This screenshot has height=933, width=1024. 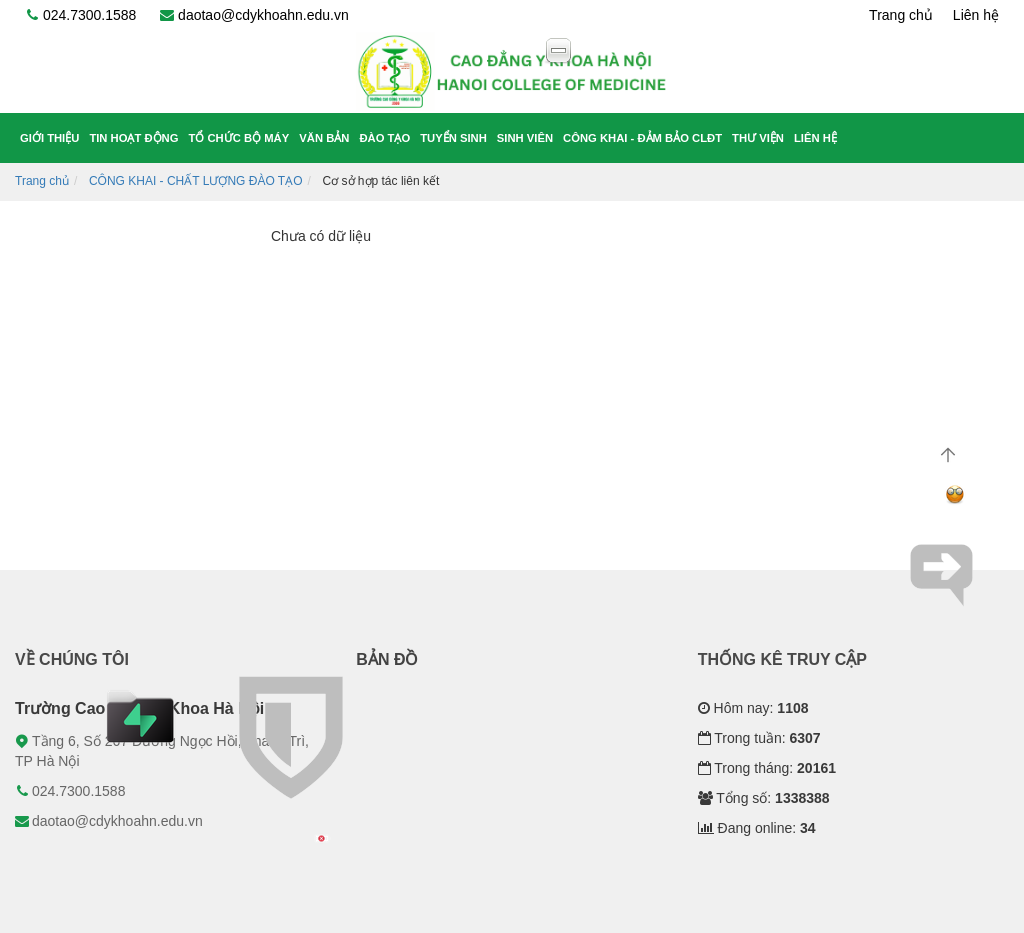 I want to click on indicates medium security level, so click(x=291, y=737).